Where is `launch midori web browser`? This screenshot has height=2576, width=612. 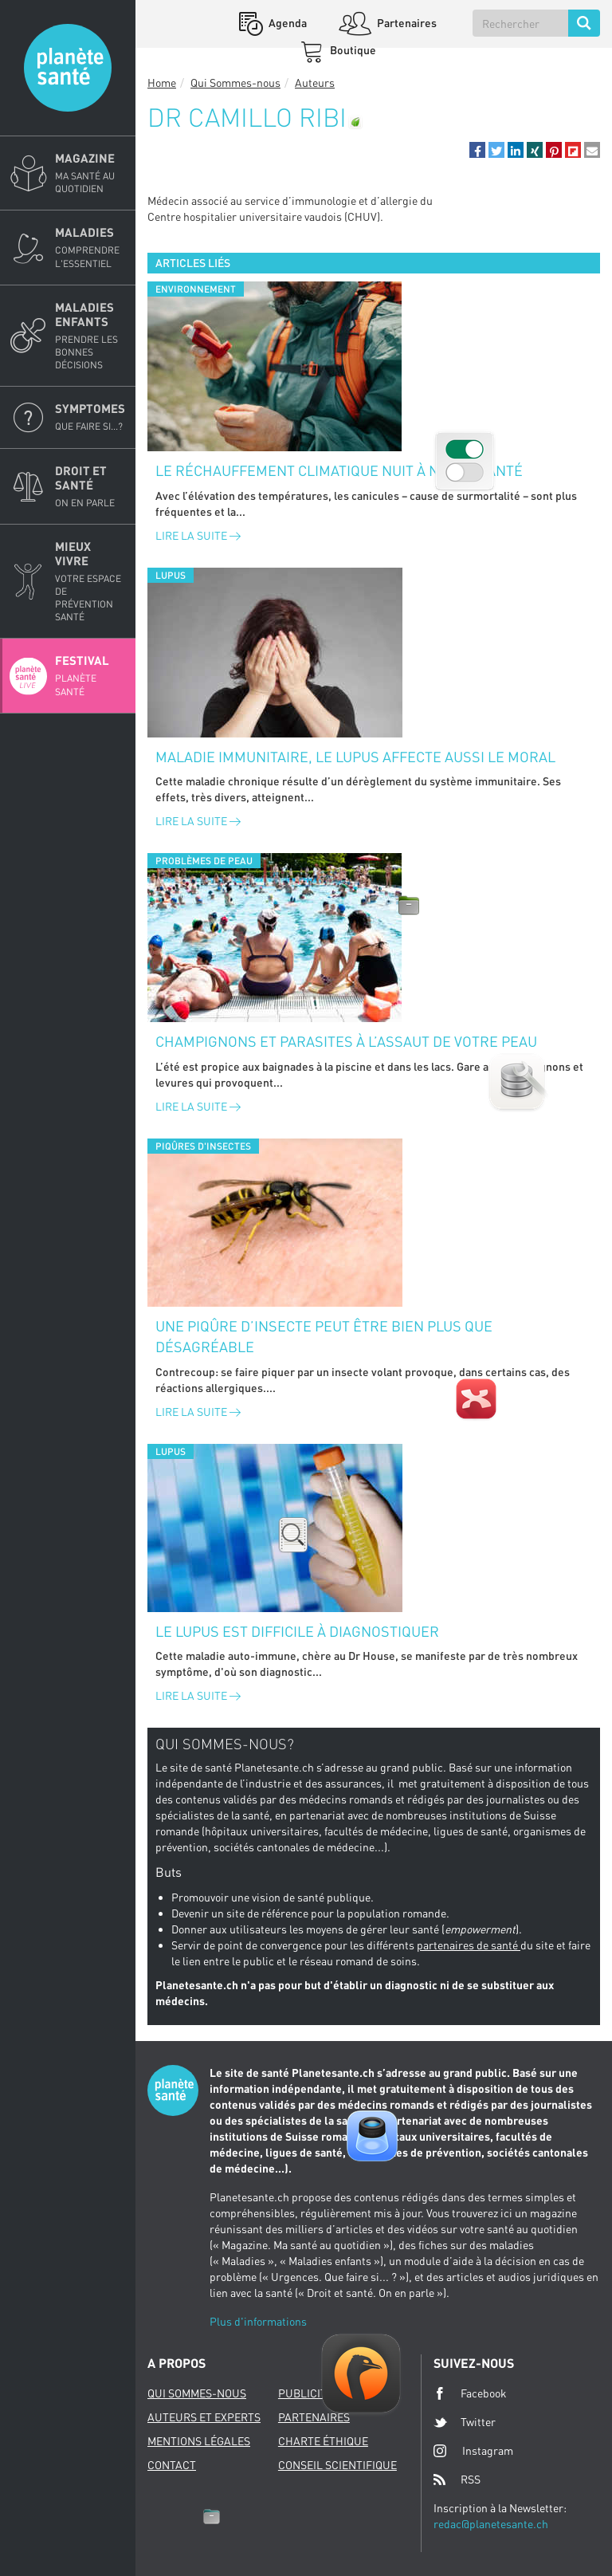
launch midori web browser is located at coordinates (355, 122).